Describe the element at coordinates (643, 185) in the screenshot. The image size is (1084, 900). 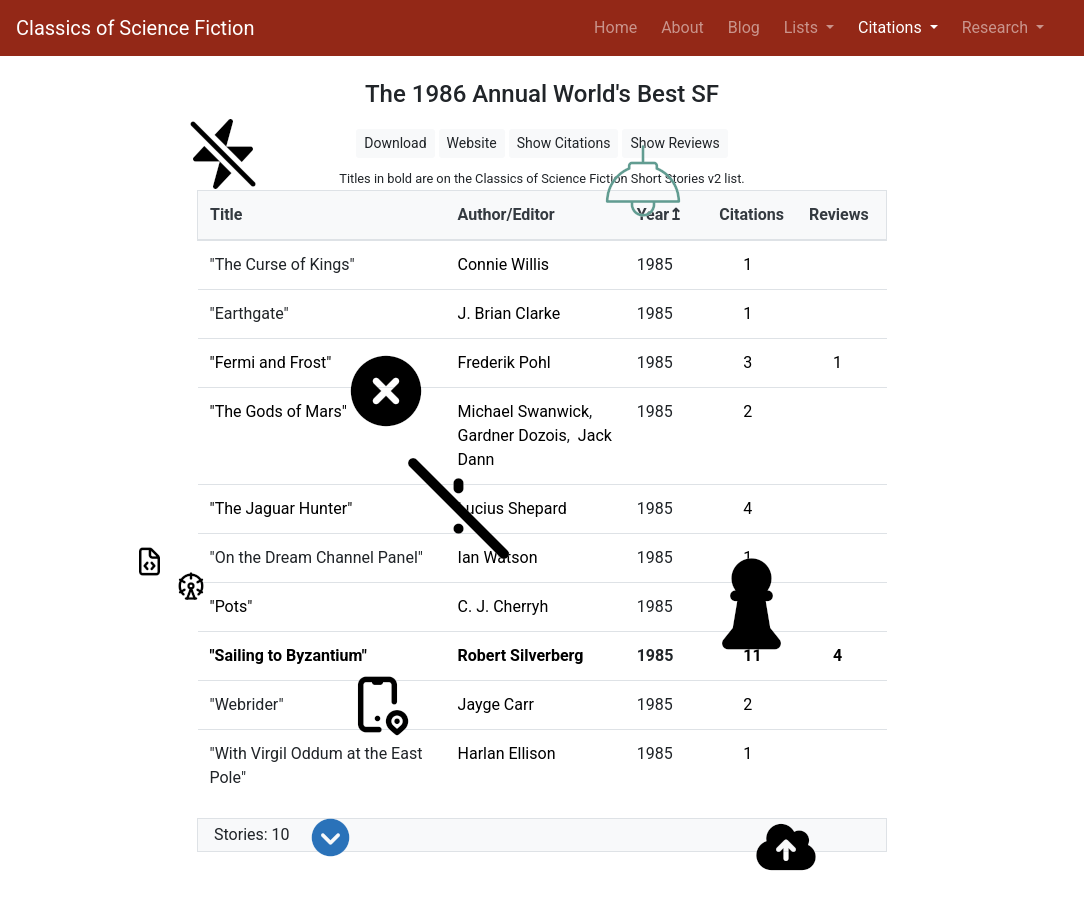
I see `toggle pendant light on/off` at that location.